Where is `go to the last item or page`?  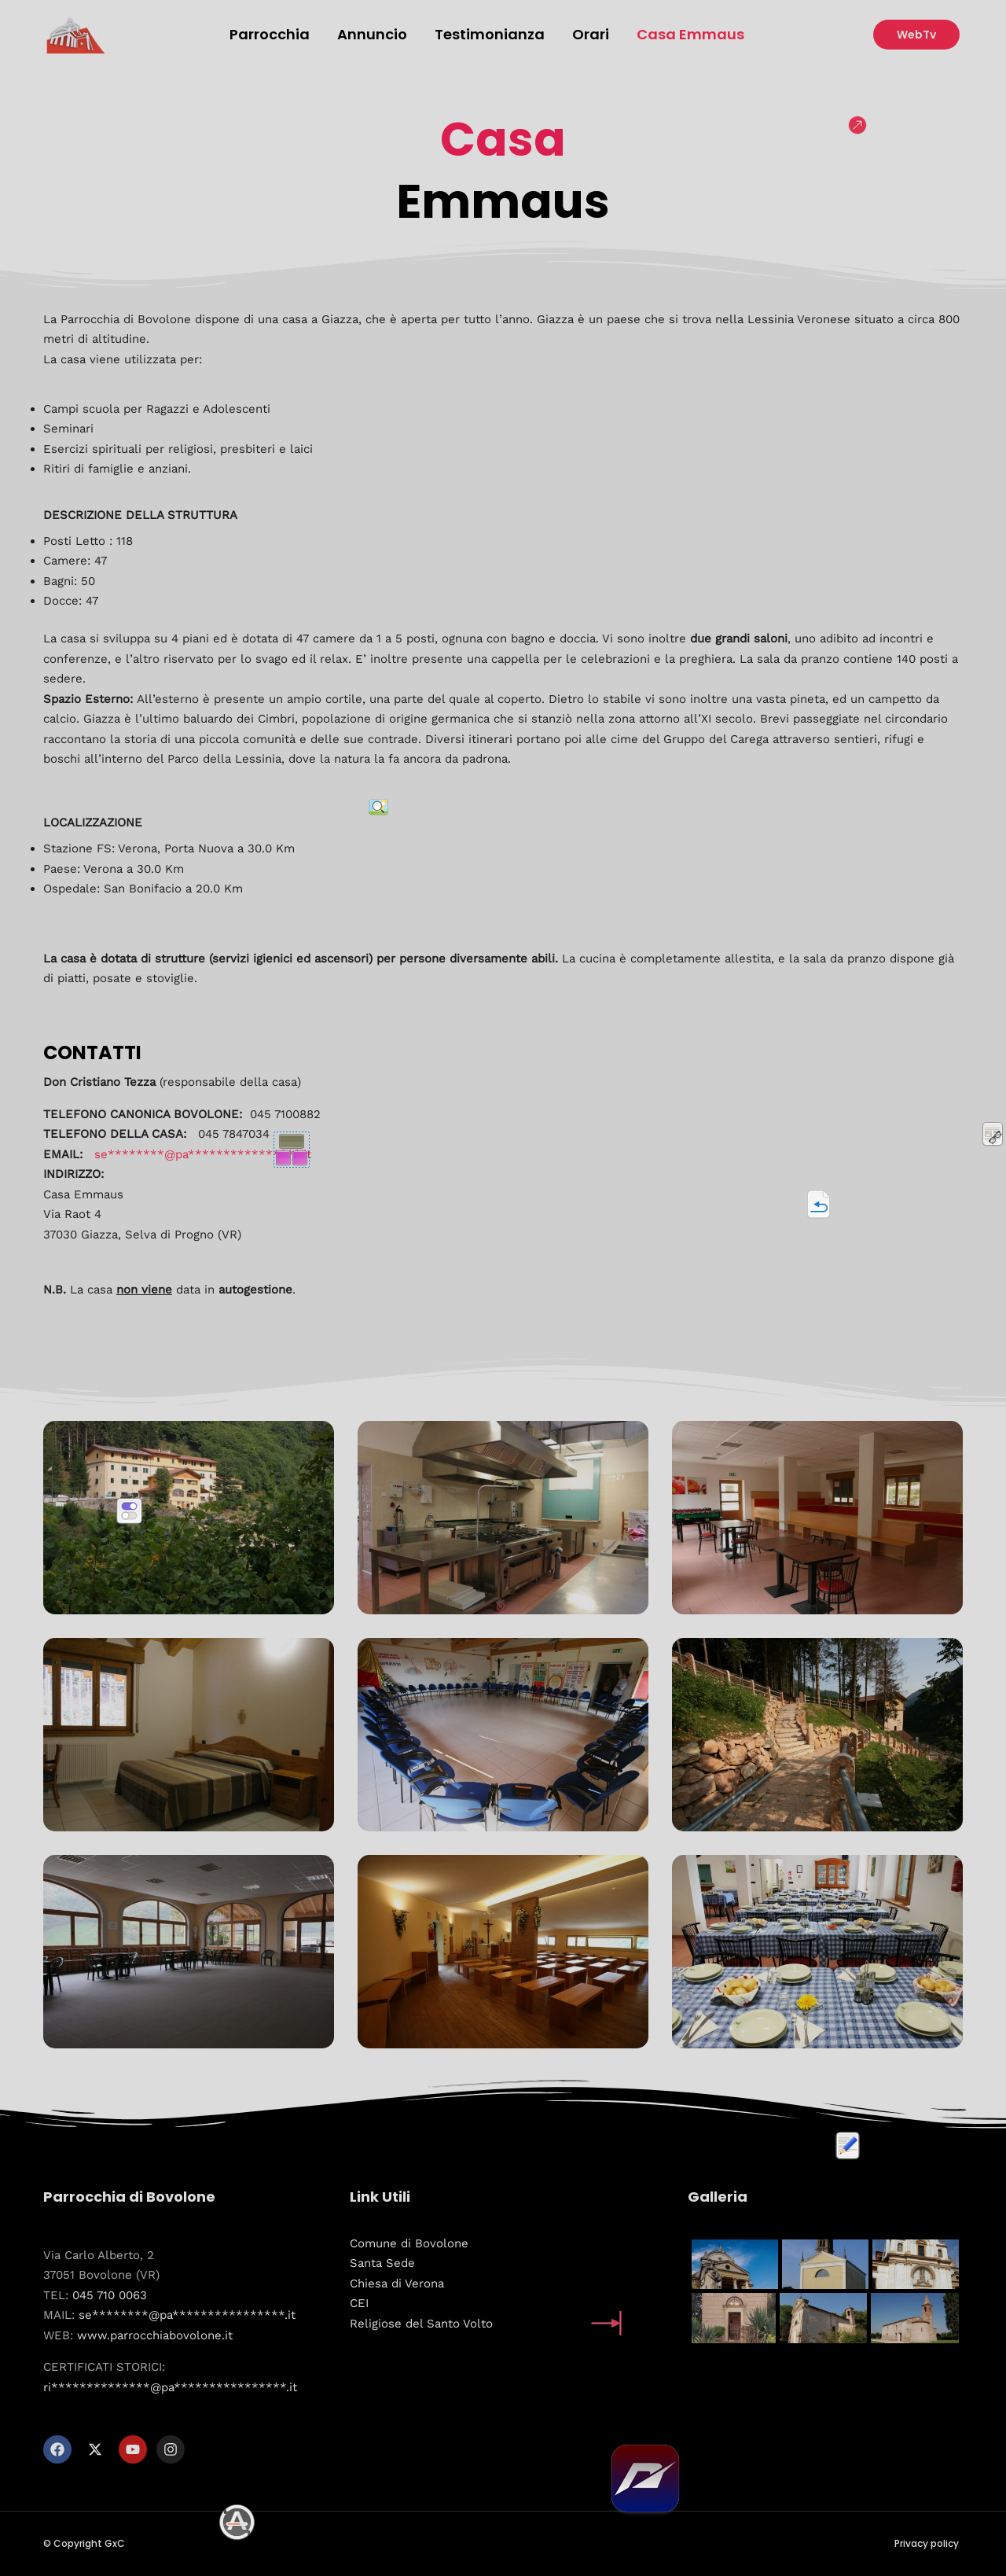 go to the last item or page is located at coordinates (606, 2323).